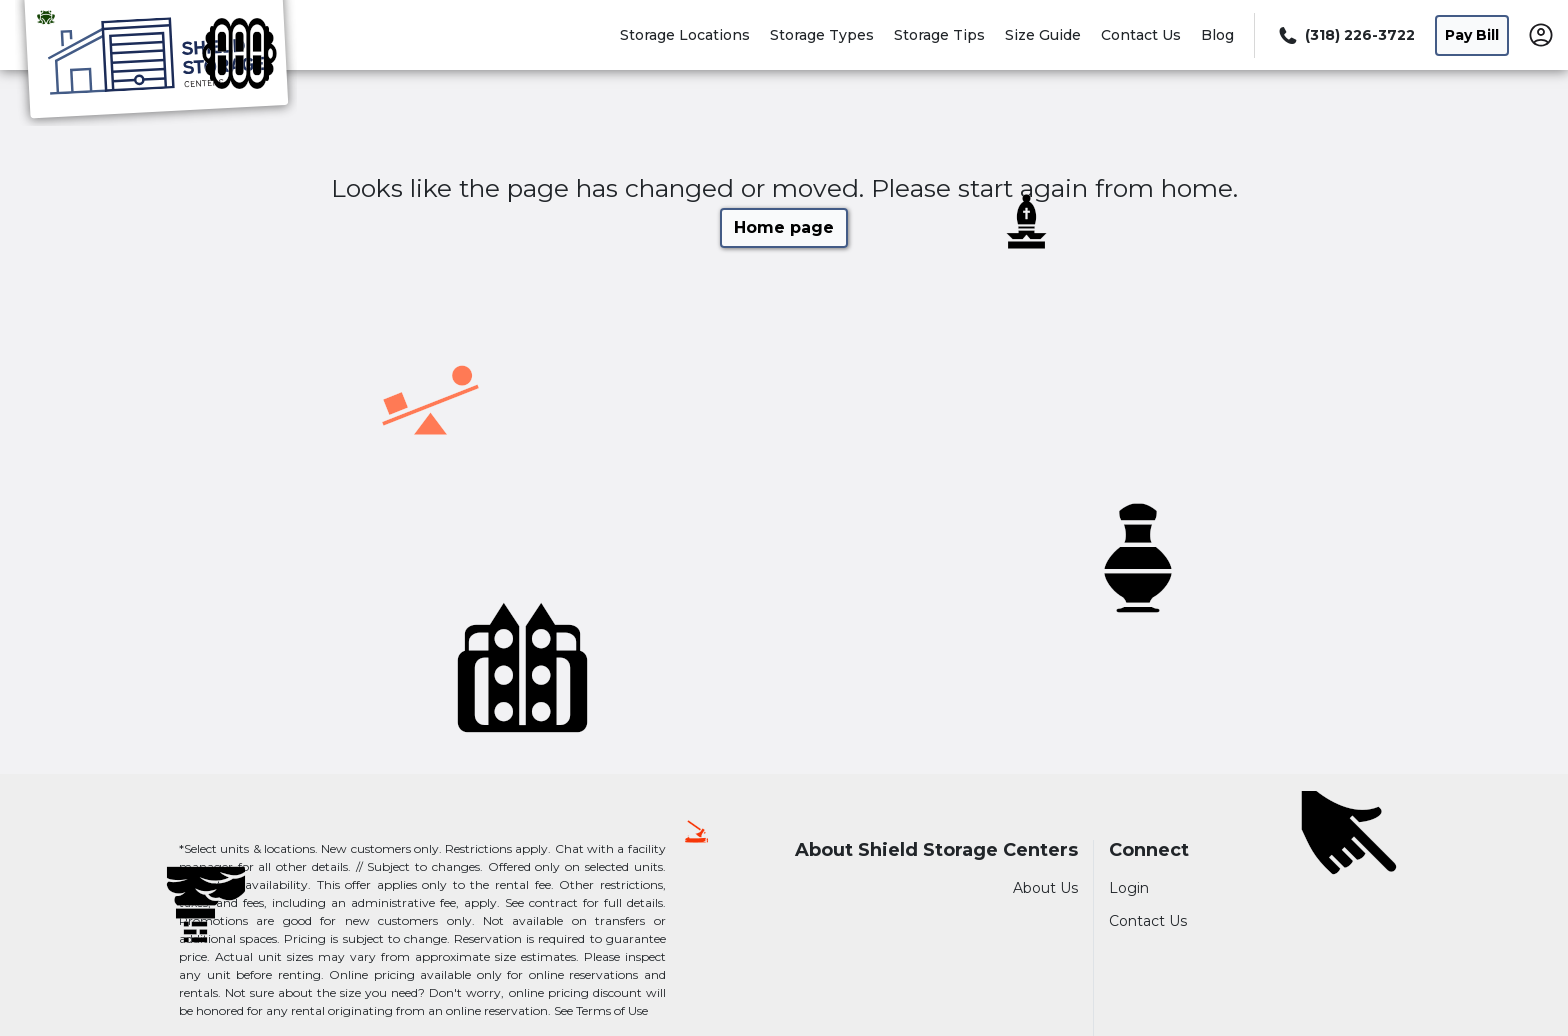 This screenshot has width=1568, height=1036. What do you see at coordinates (1026, 221) in the screenshot?
I see `select the bishop piece in a chess game` at bounding box center [1026, 221].